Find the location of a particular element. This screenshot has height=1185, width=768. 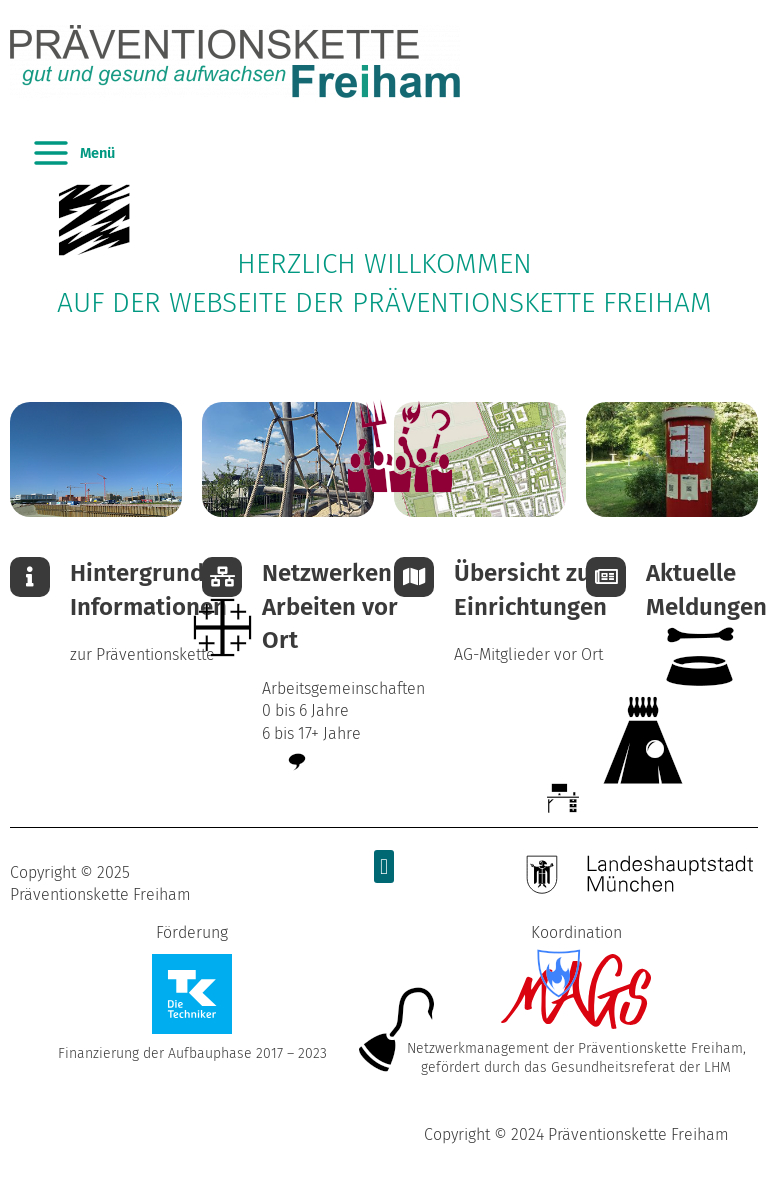

activate fire protection or resistance is located at coordinates (558, 973).